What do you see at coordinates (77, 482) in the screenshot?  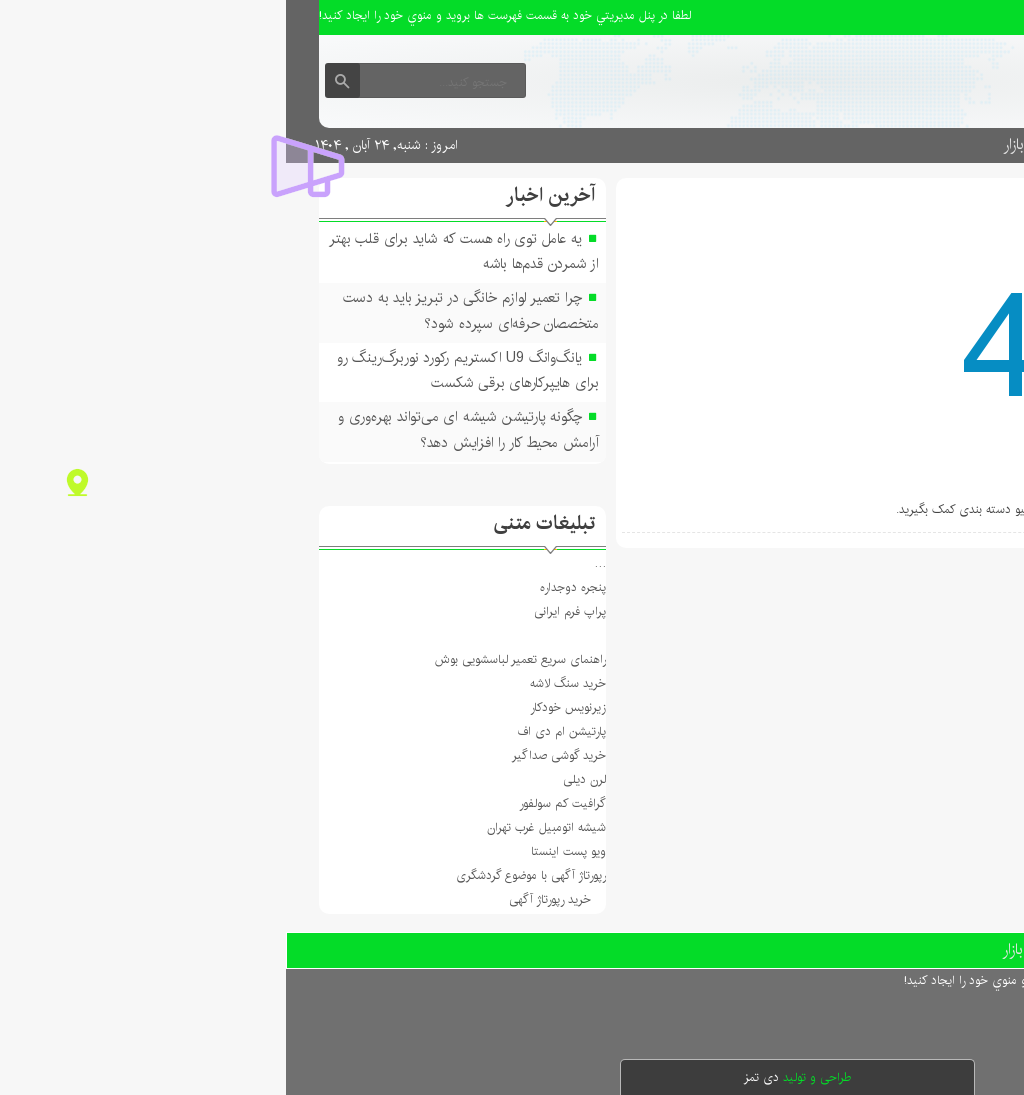 I see `view location on map` at bounding box center [77, 482].